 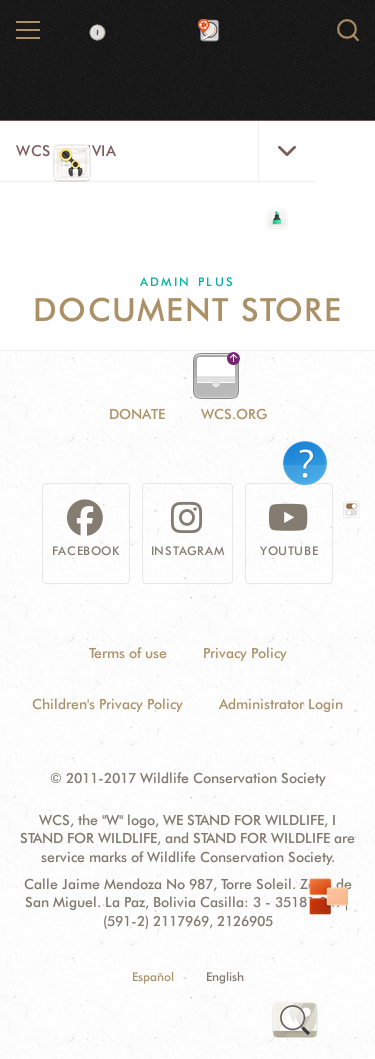 What do you see at coordinates (295, 1020) in the screenshot?
I see `open the photo viewer application` at bounding box center [295, 1020].